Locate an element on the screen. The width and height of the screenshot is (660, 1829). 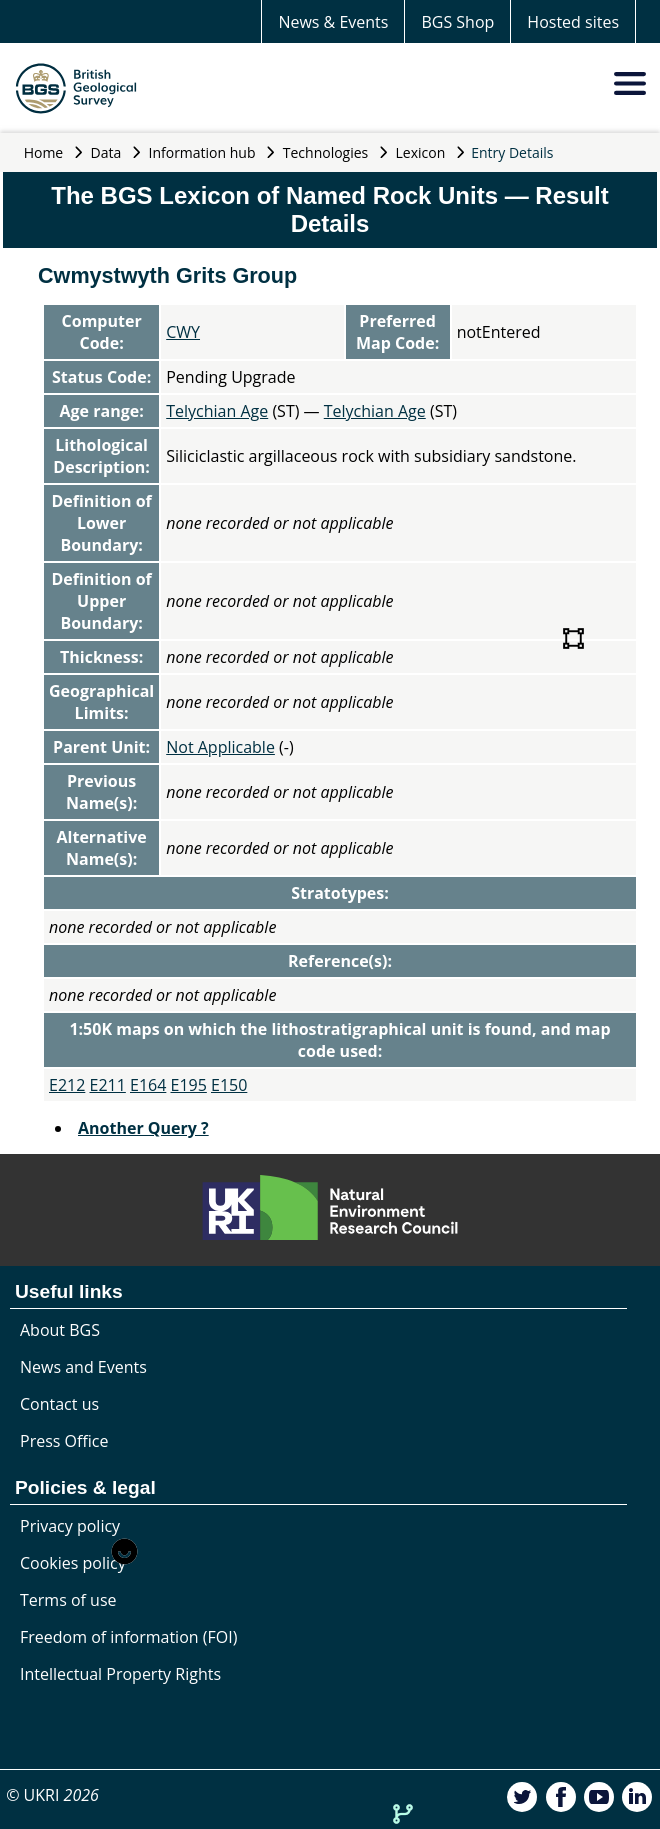
edit shape or object boundaries is located at coordinates (573, 638).